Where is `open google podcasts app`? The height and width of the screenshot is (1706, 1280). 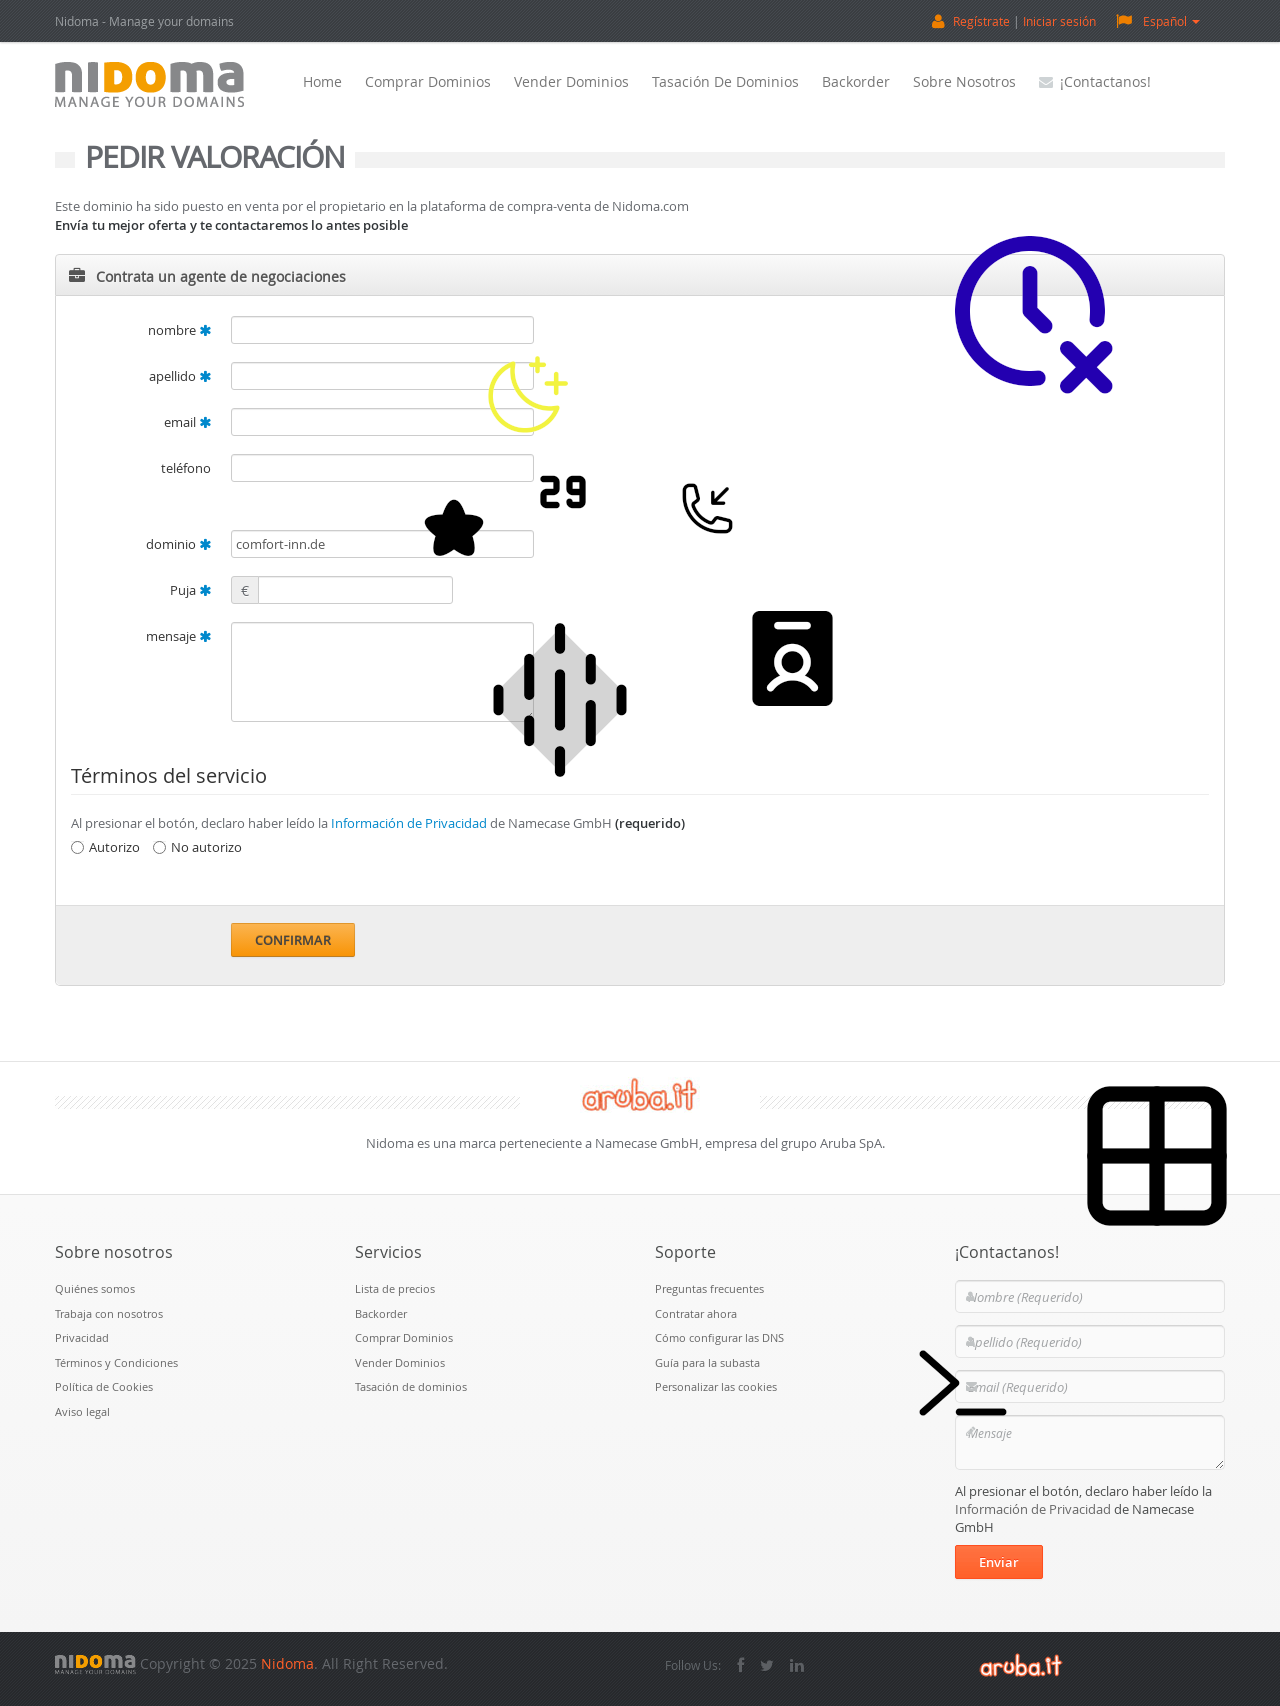
open google podcasts app is located at coordinates (560, 700).